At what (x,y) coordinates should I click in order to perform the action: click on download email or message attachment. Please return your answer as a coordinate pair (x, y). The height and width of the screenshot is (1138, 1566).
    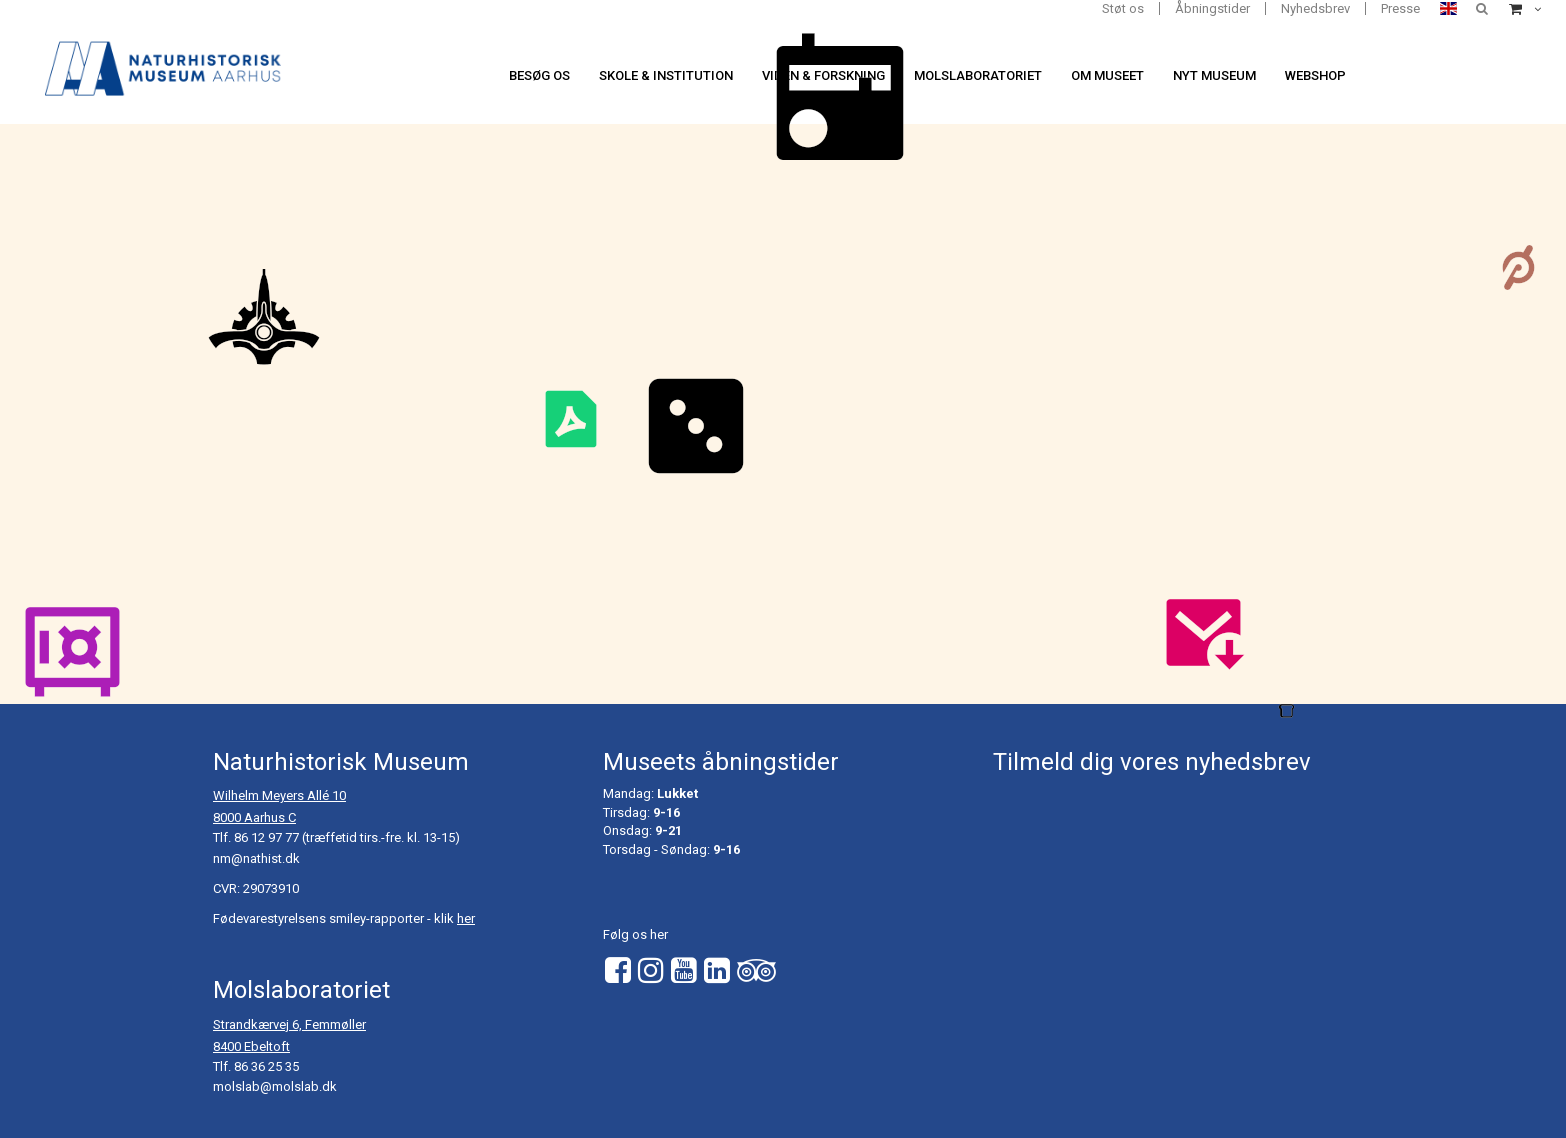
    Looking at the image, I should click on (1203, 632).